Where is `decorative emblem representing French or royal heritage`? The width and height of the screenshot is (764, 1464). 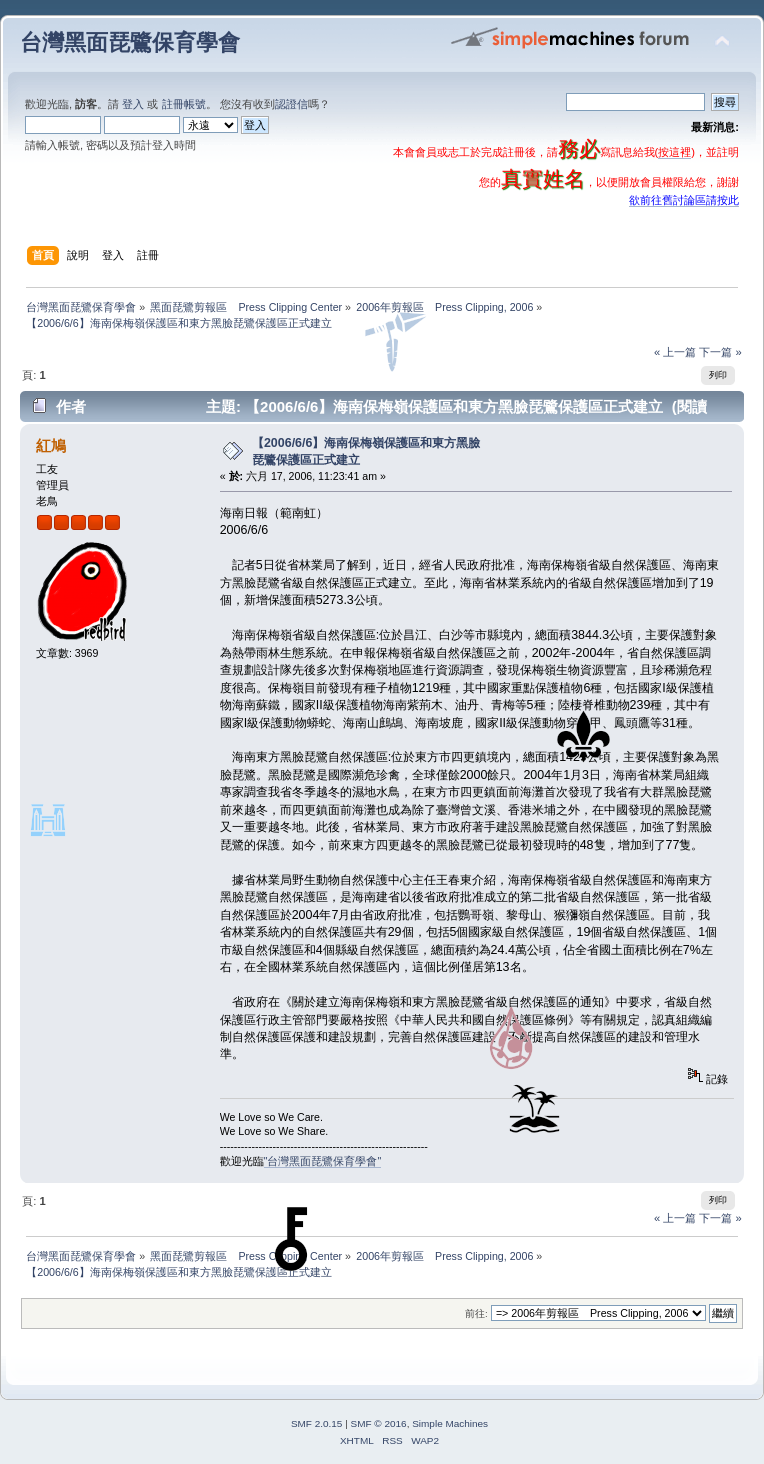 decorative emblem representing French or royal heritage is located at coordinates (583, 736).